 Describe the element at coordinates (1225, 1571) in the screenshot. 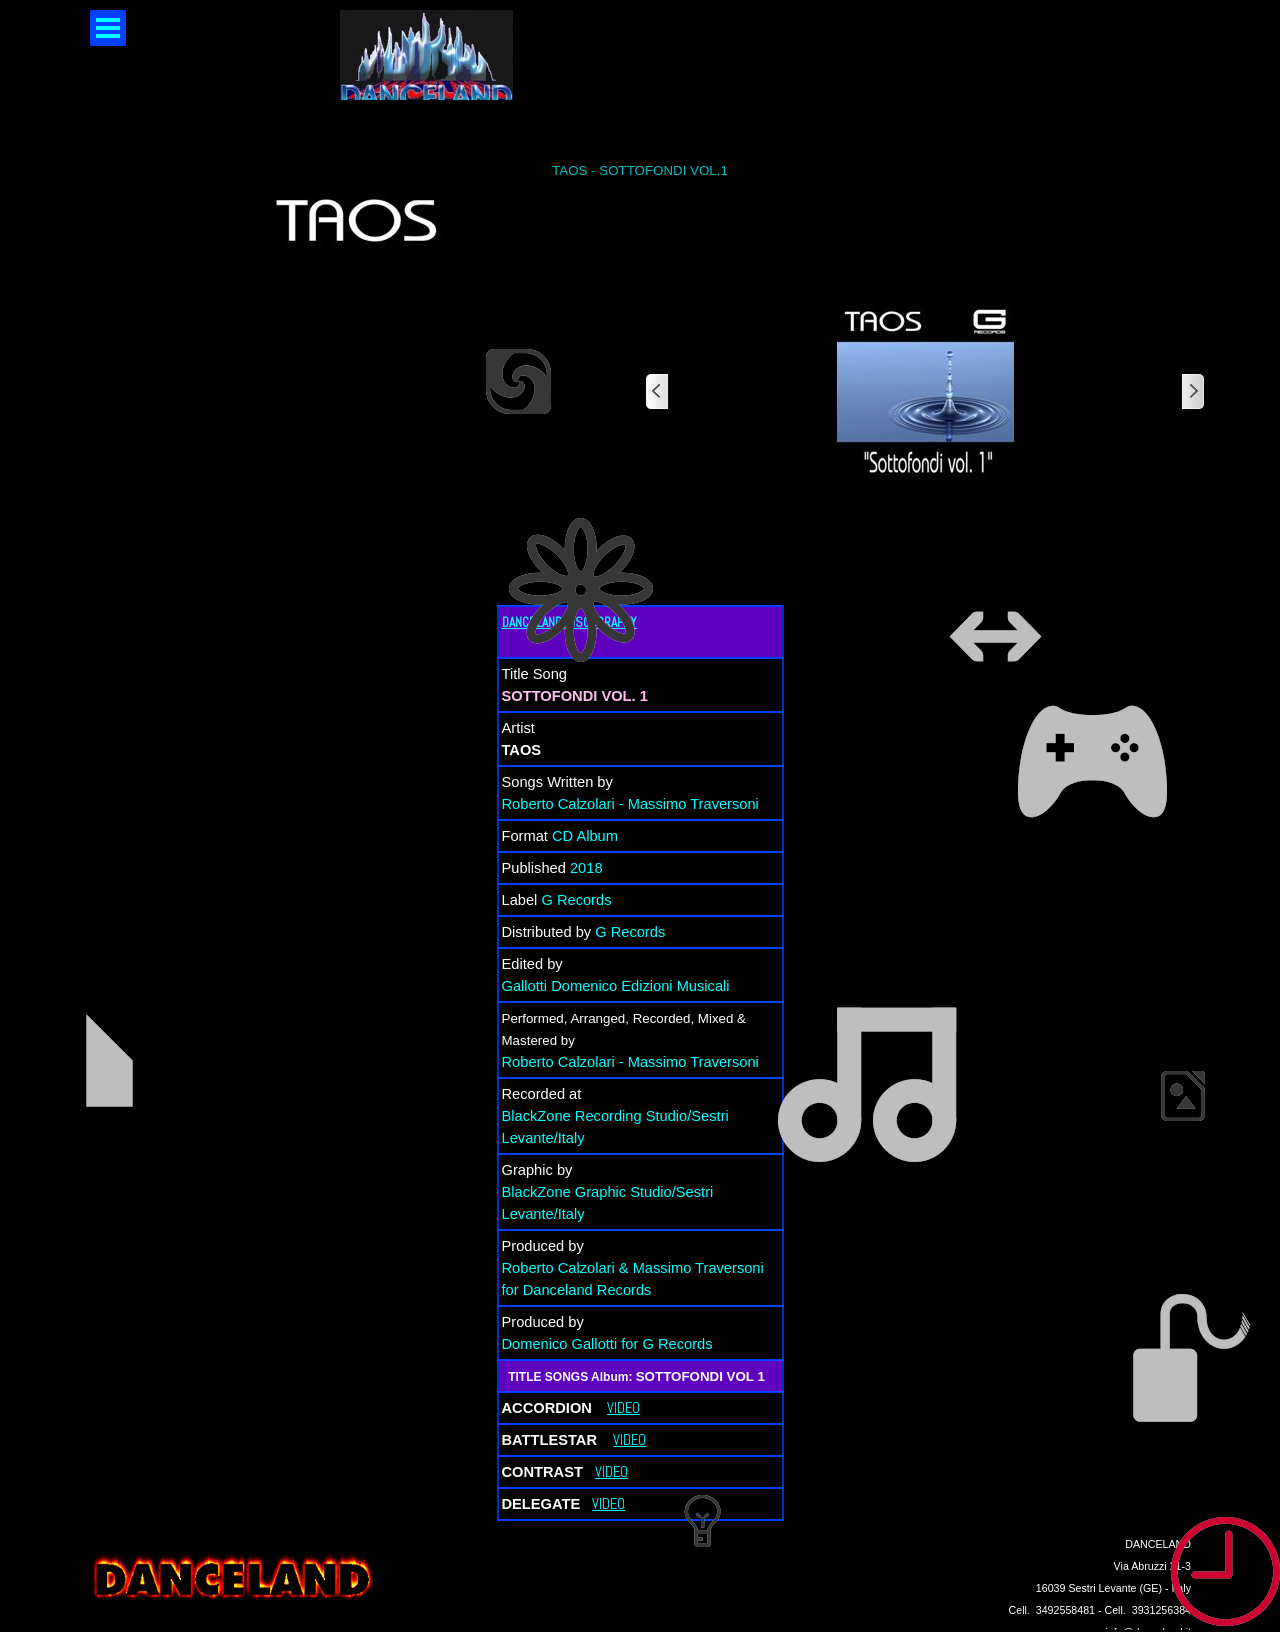

I see `view recently used emojis` at that location.